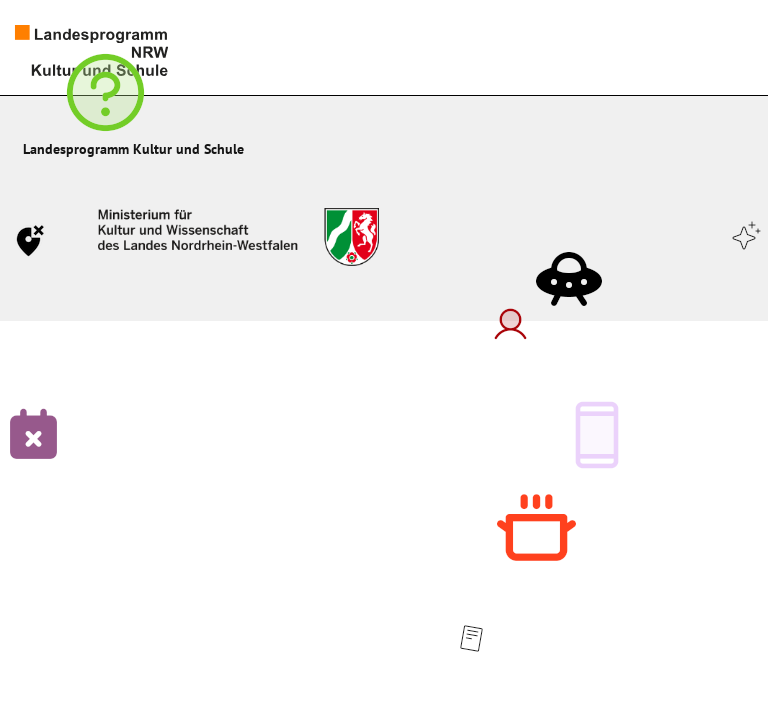  What do you see at coordinates (105, 92) in the screenshot?
I see `access help or support information` at bounding box center [105, 92].